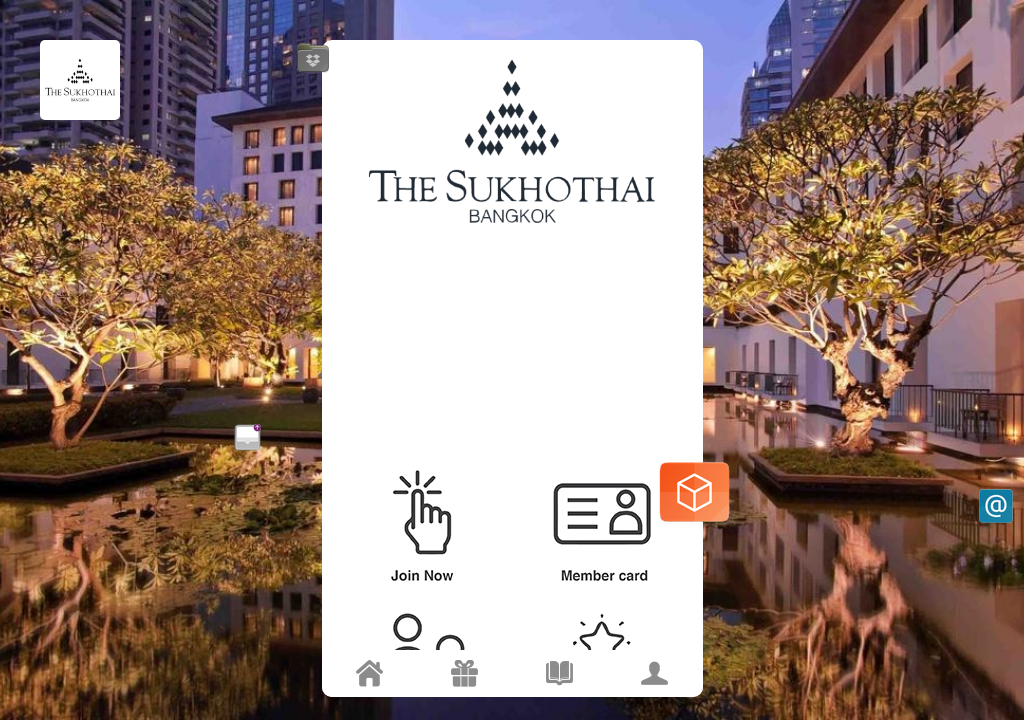 This screenshot has height=720, width=1024. Describe the element at coordinates (694, 489) in the screenshot. I see `open a 3D model file` at that location.